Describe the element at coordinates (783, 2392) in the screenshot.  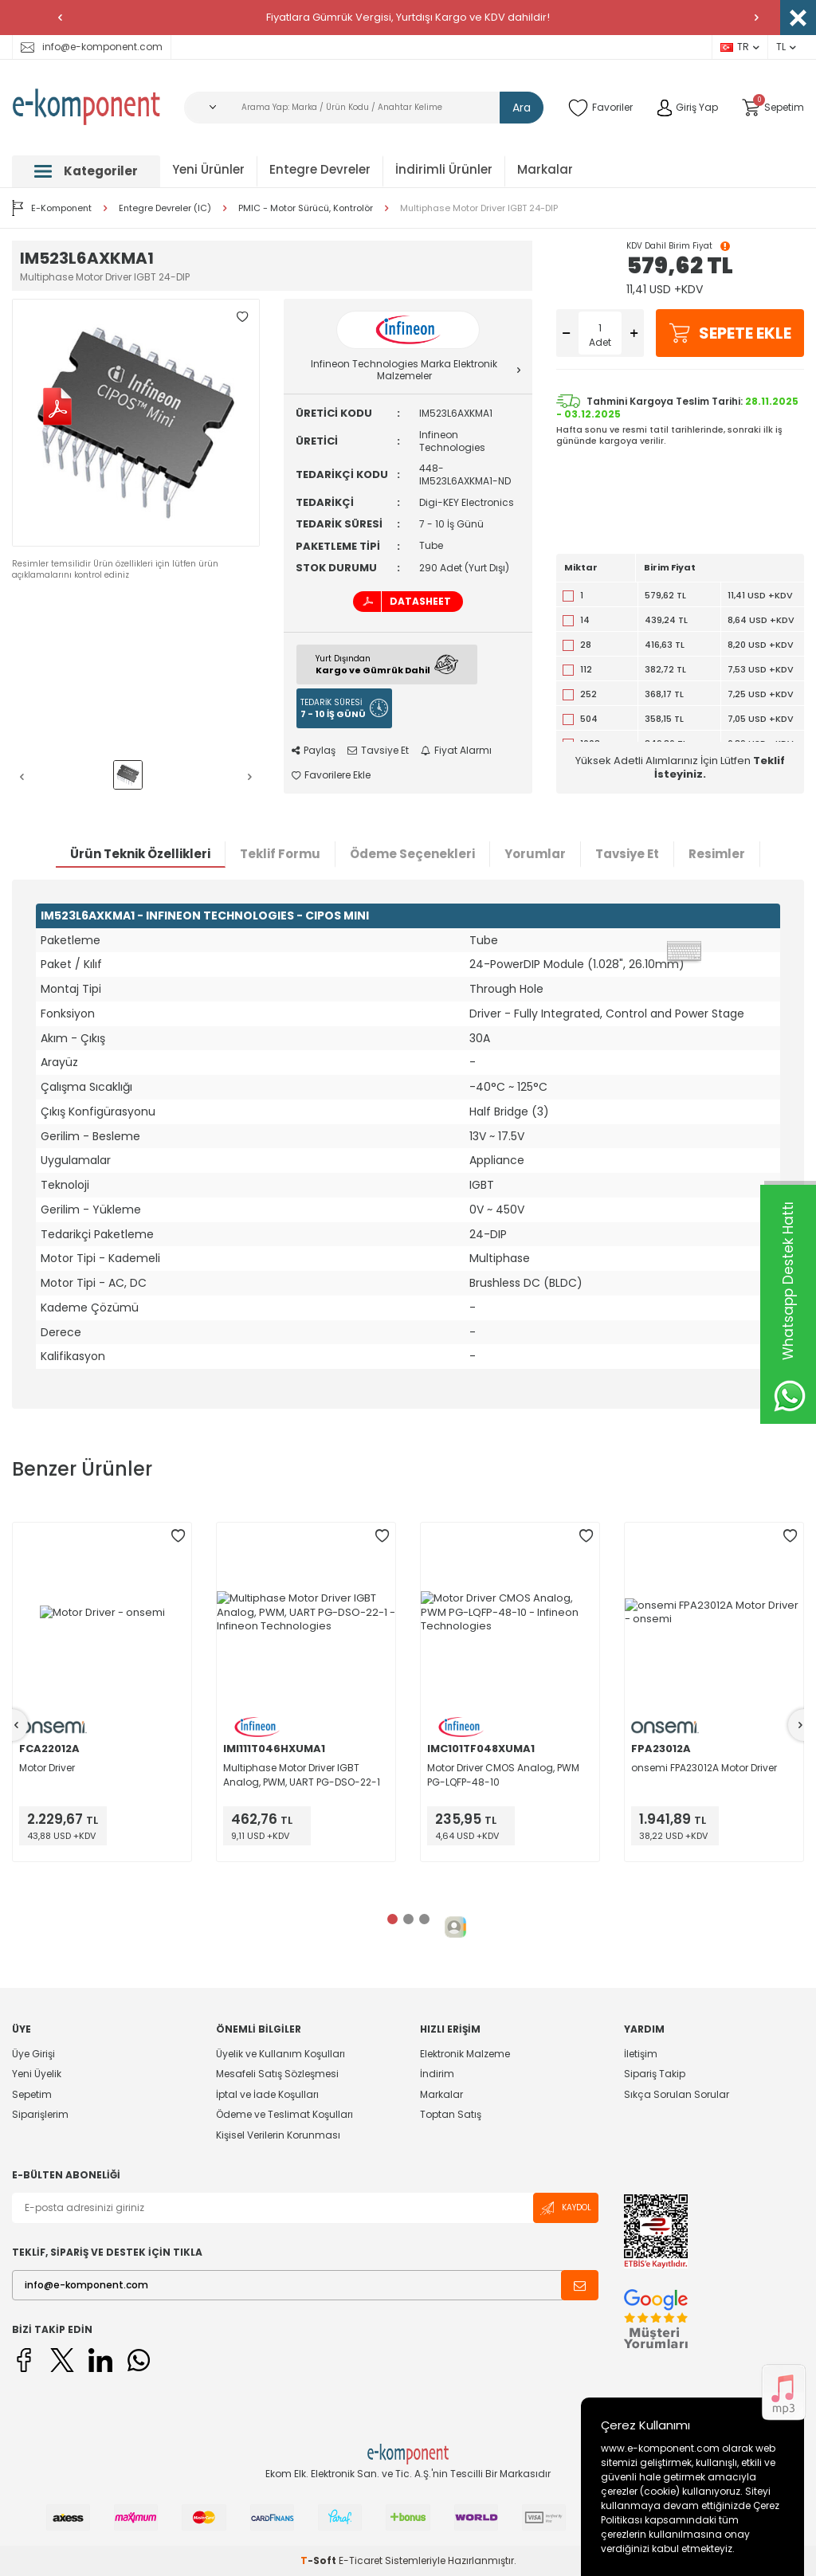
I see `an mp3 audio file` at that location.